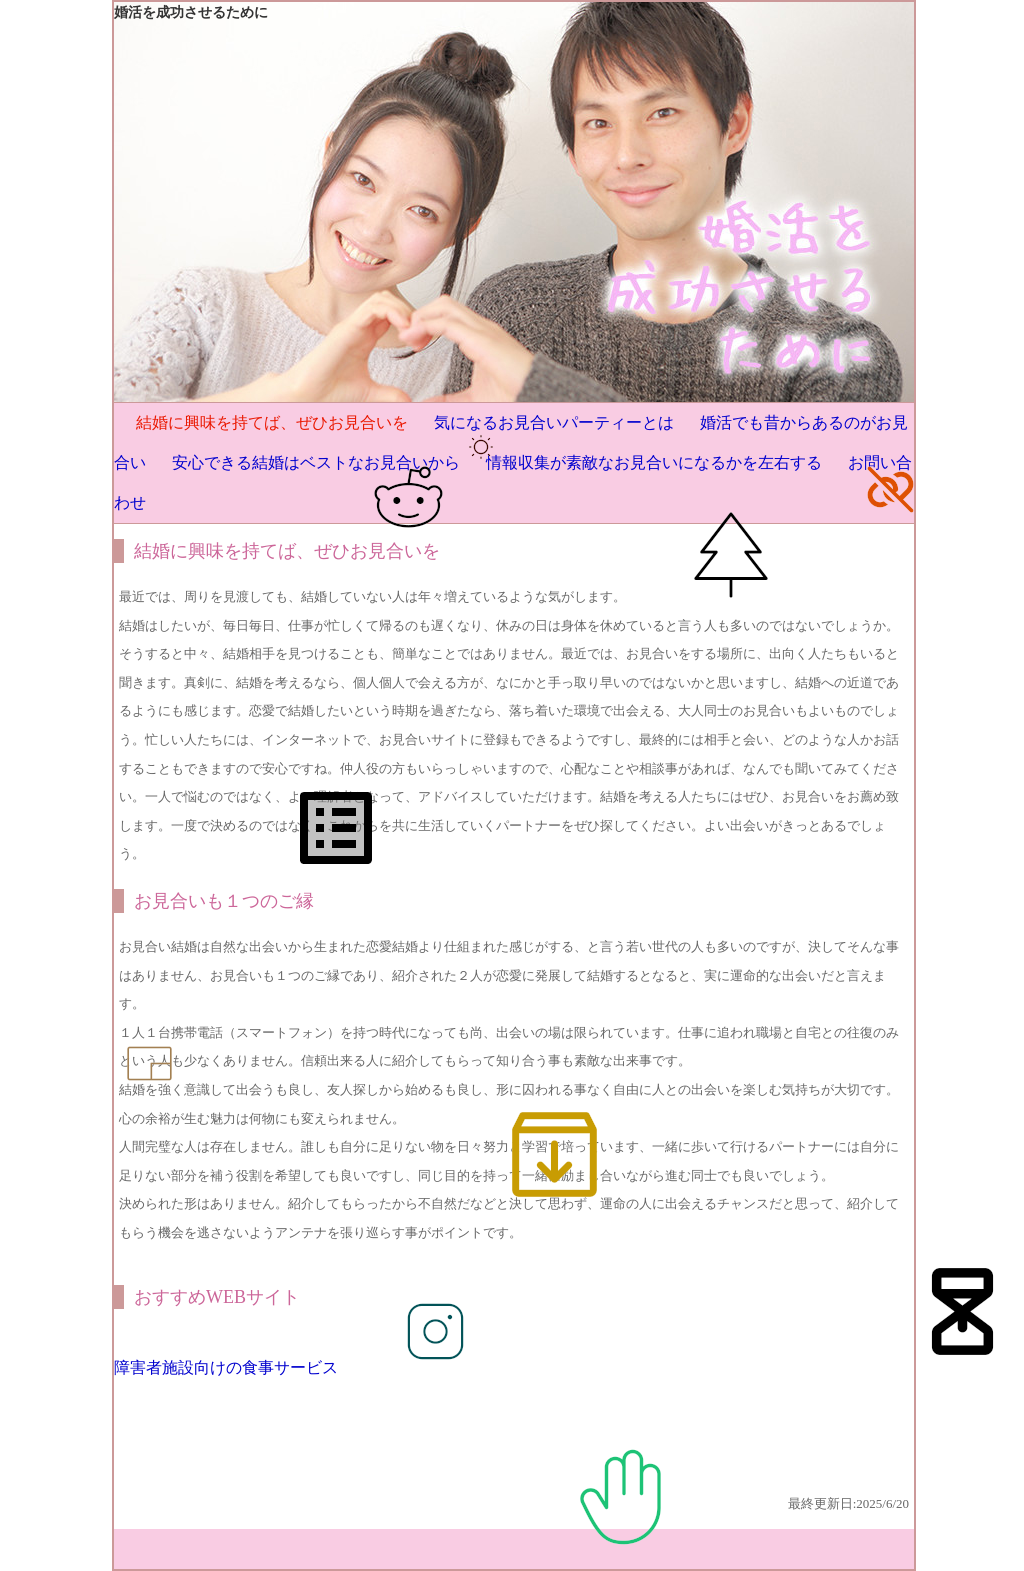 The width and height of the screenshot is (1024, 1571). I want to click on view list details or properties, so click(336, 828).